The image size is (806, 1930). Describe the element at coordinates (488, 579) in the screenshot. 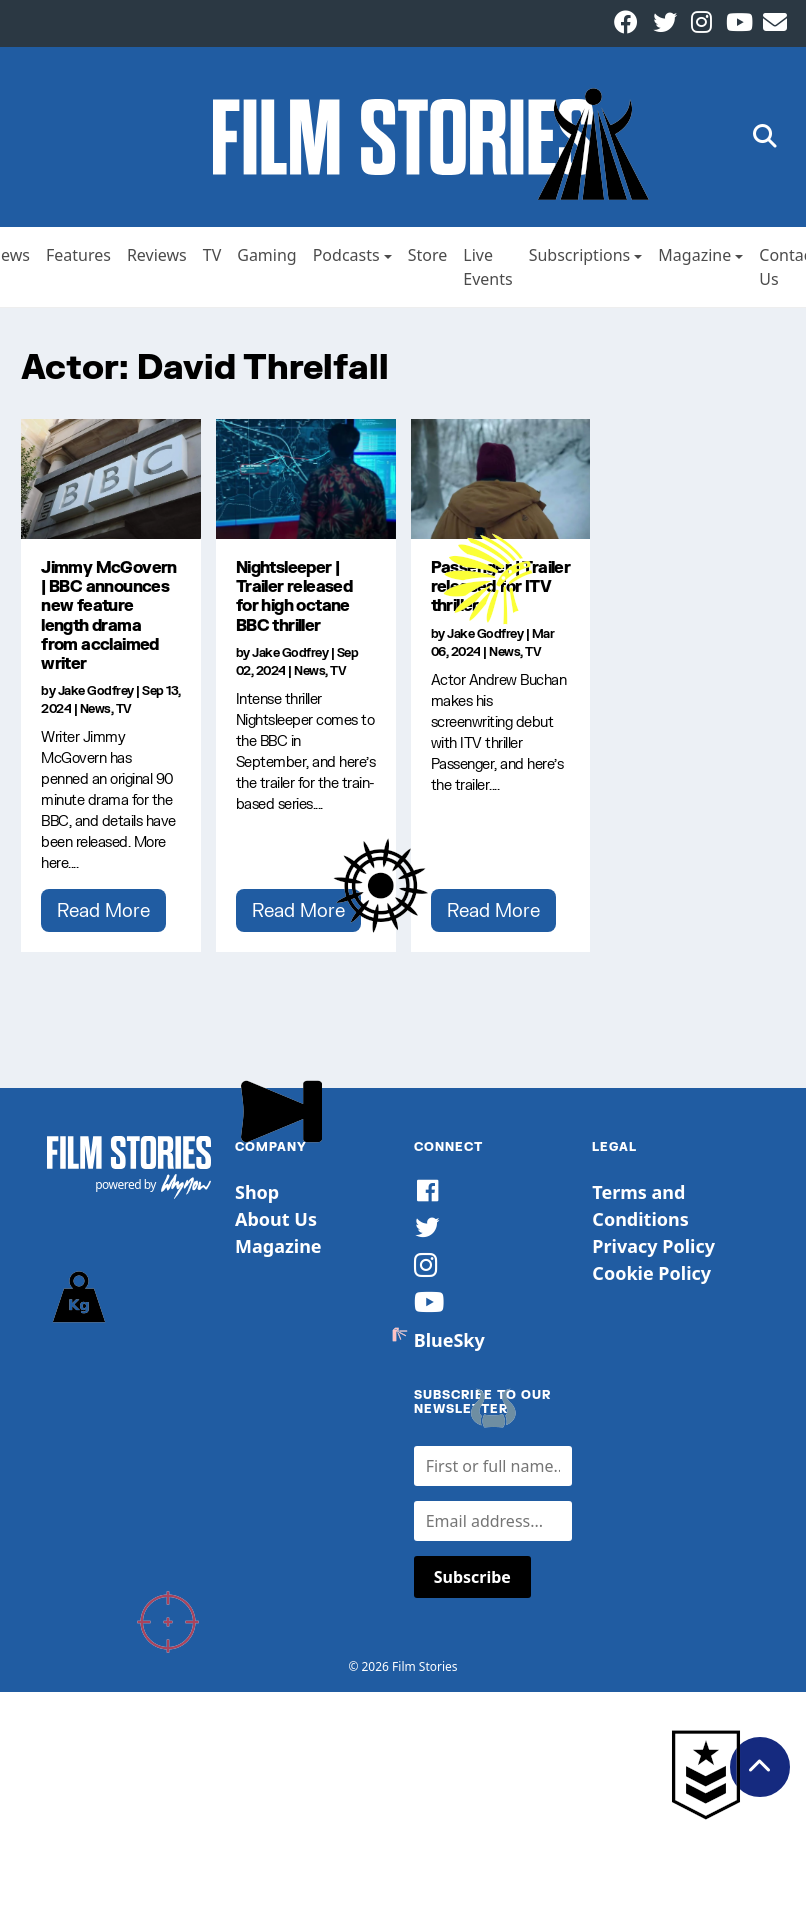

I see `select native american or tribal theme` at that location.